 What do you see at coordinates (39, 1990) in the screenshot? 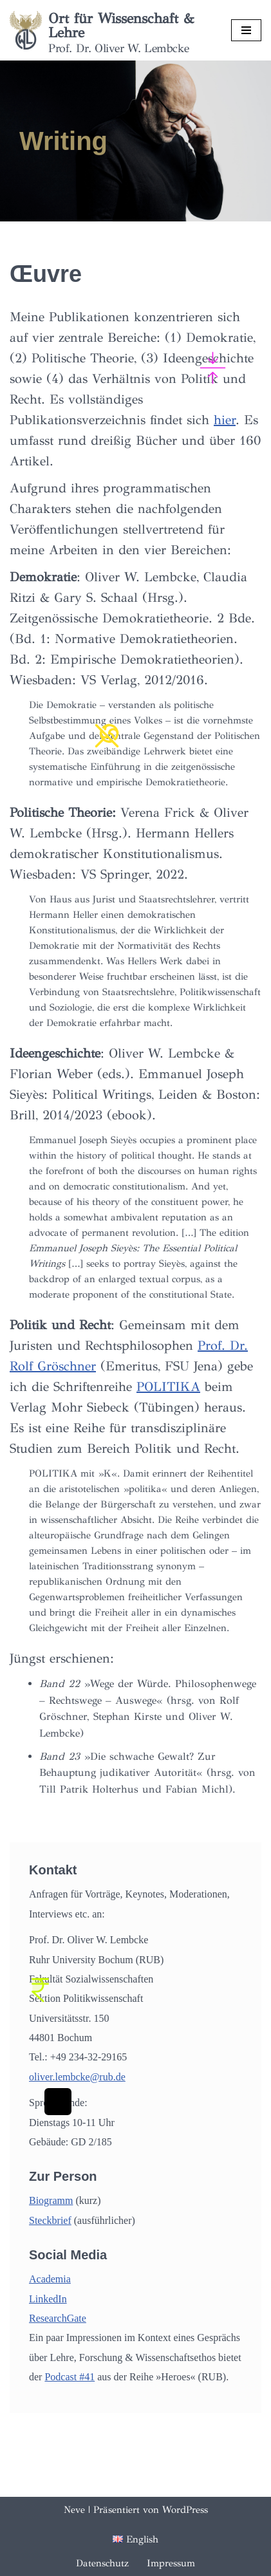
I see `view prices in Indian rupees` at bounding box center [39, 1990].